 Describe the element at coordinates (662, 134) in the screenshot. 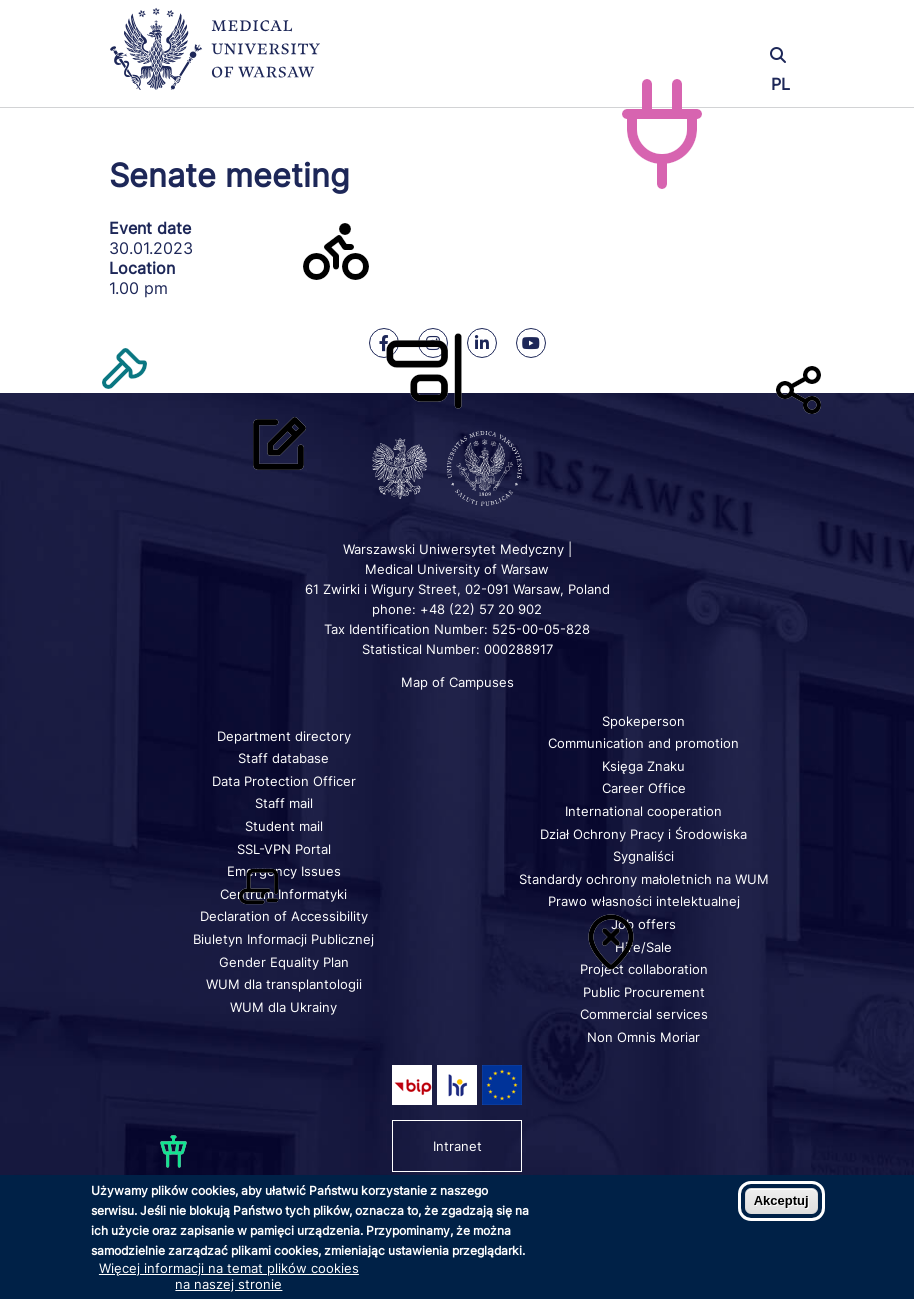

I see `connect to power or charging` at that location.